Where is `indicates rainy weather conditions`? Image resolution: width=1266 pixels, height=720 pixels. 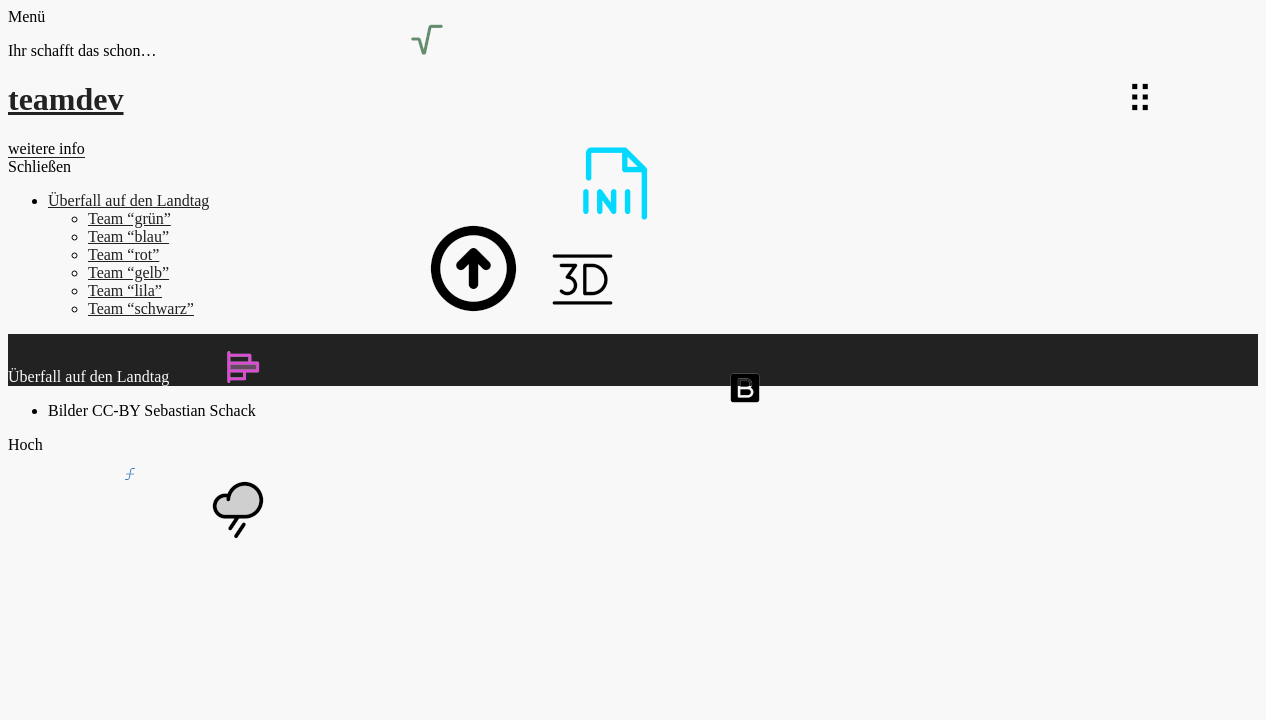 indicates rainy weather conditions is located at coordinates (238, 509).